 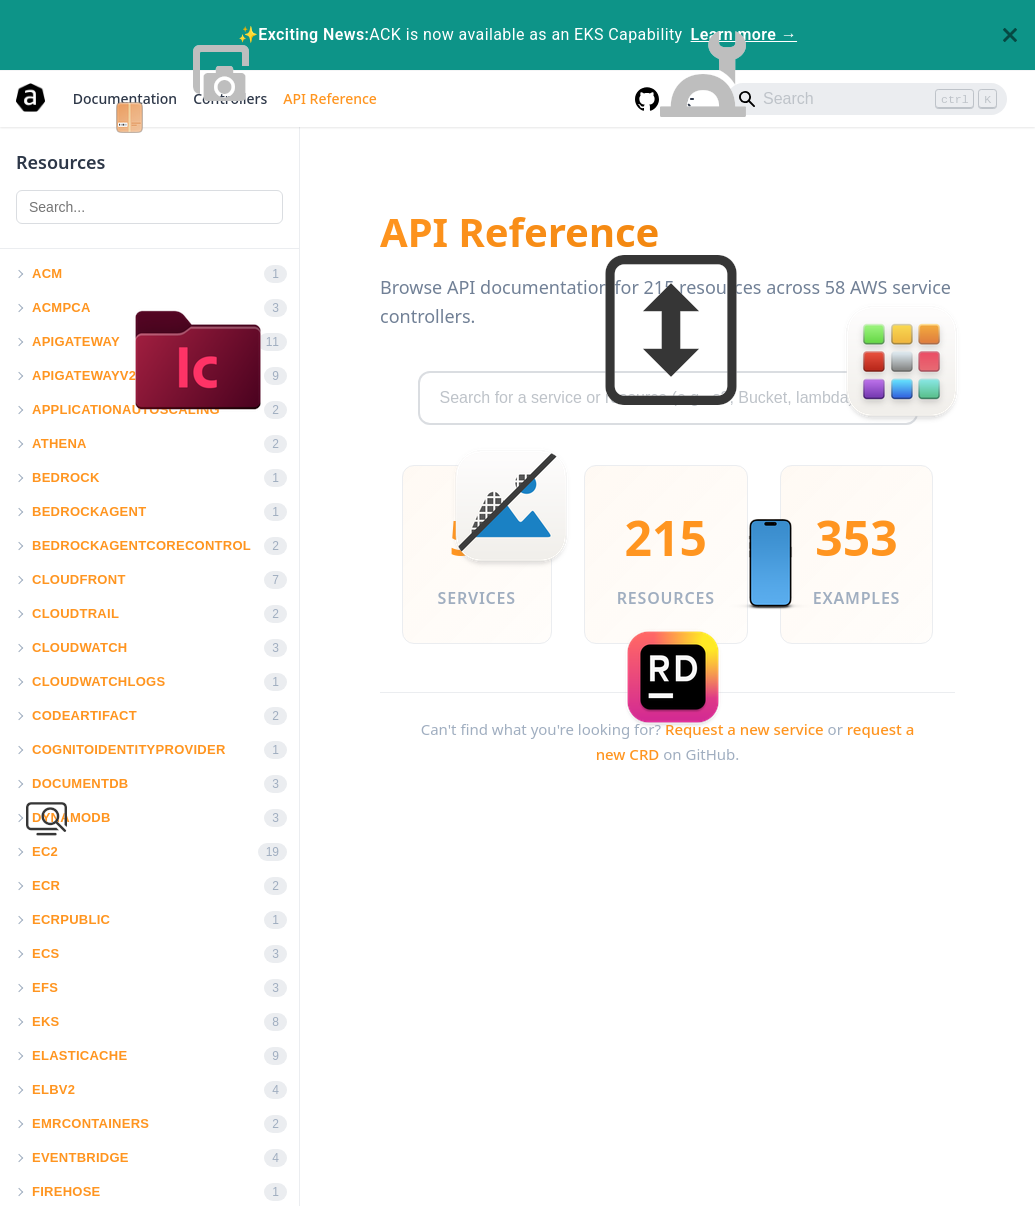 What do you see at coordinates (770, 564) in the screenshot?
I see `iPhone 14 Pro device icon` at bounding box center [770, 564].